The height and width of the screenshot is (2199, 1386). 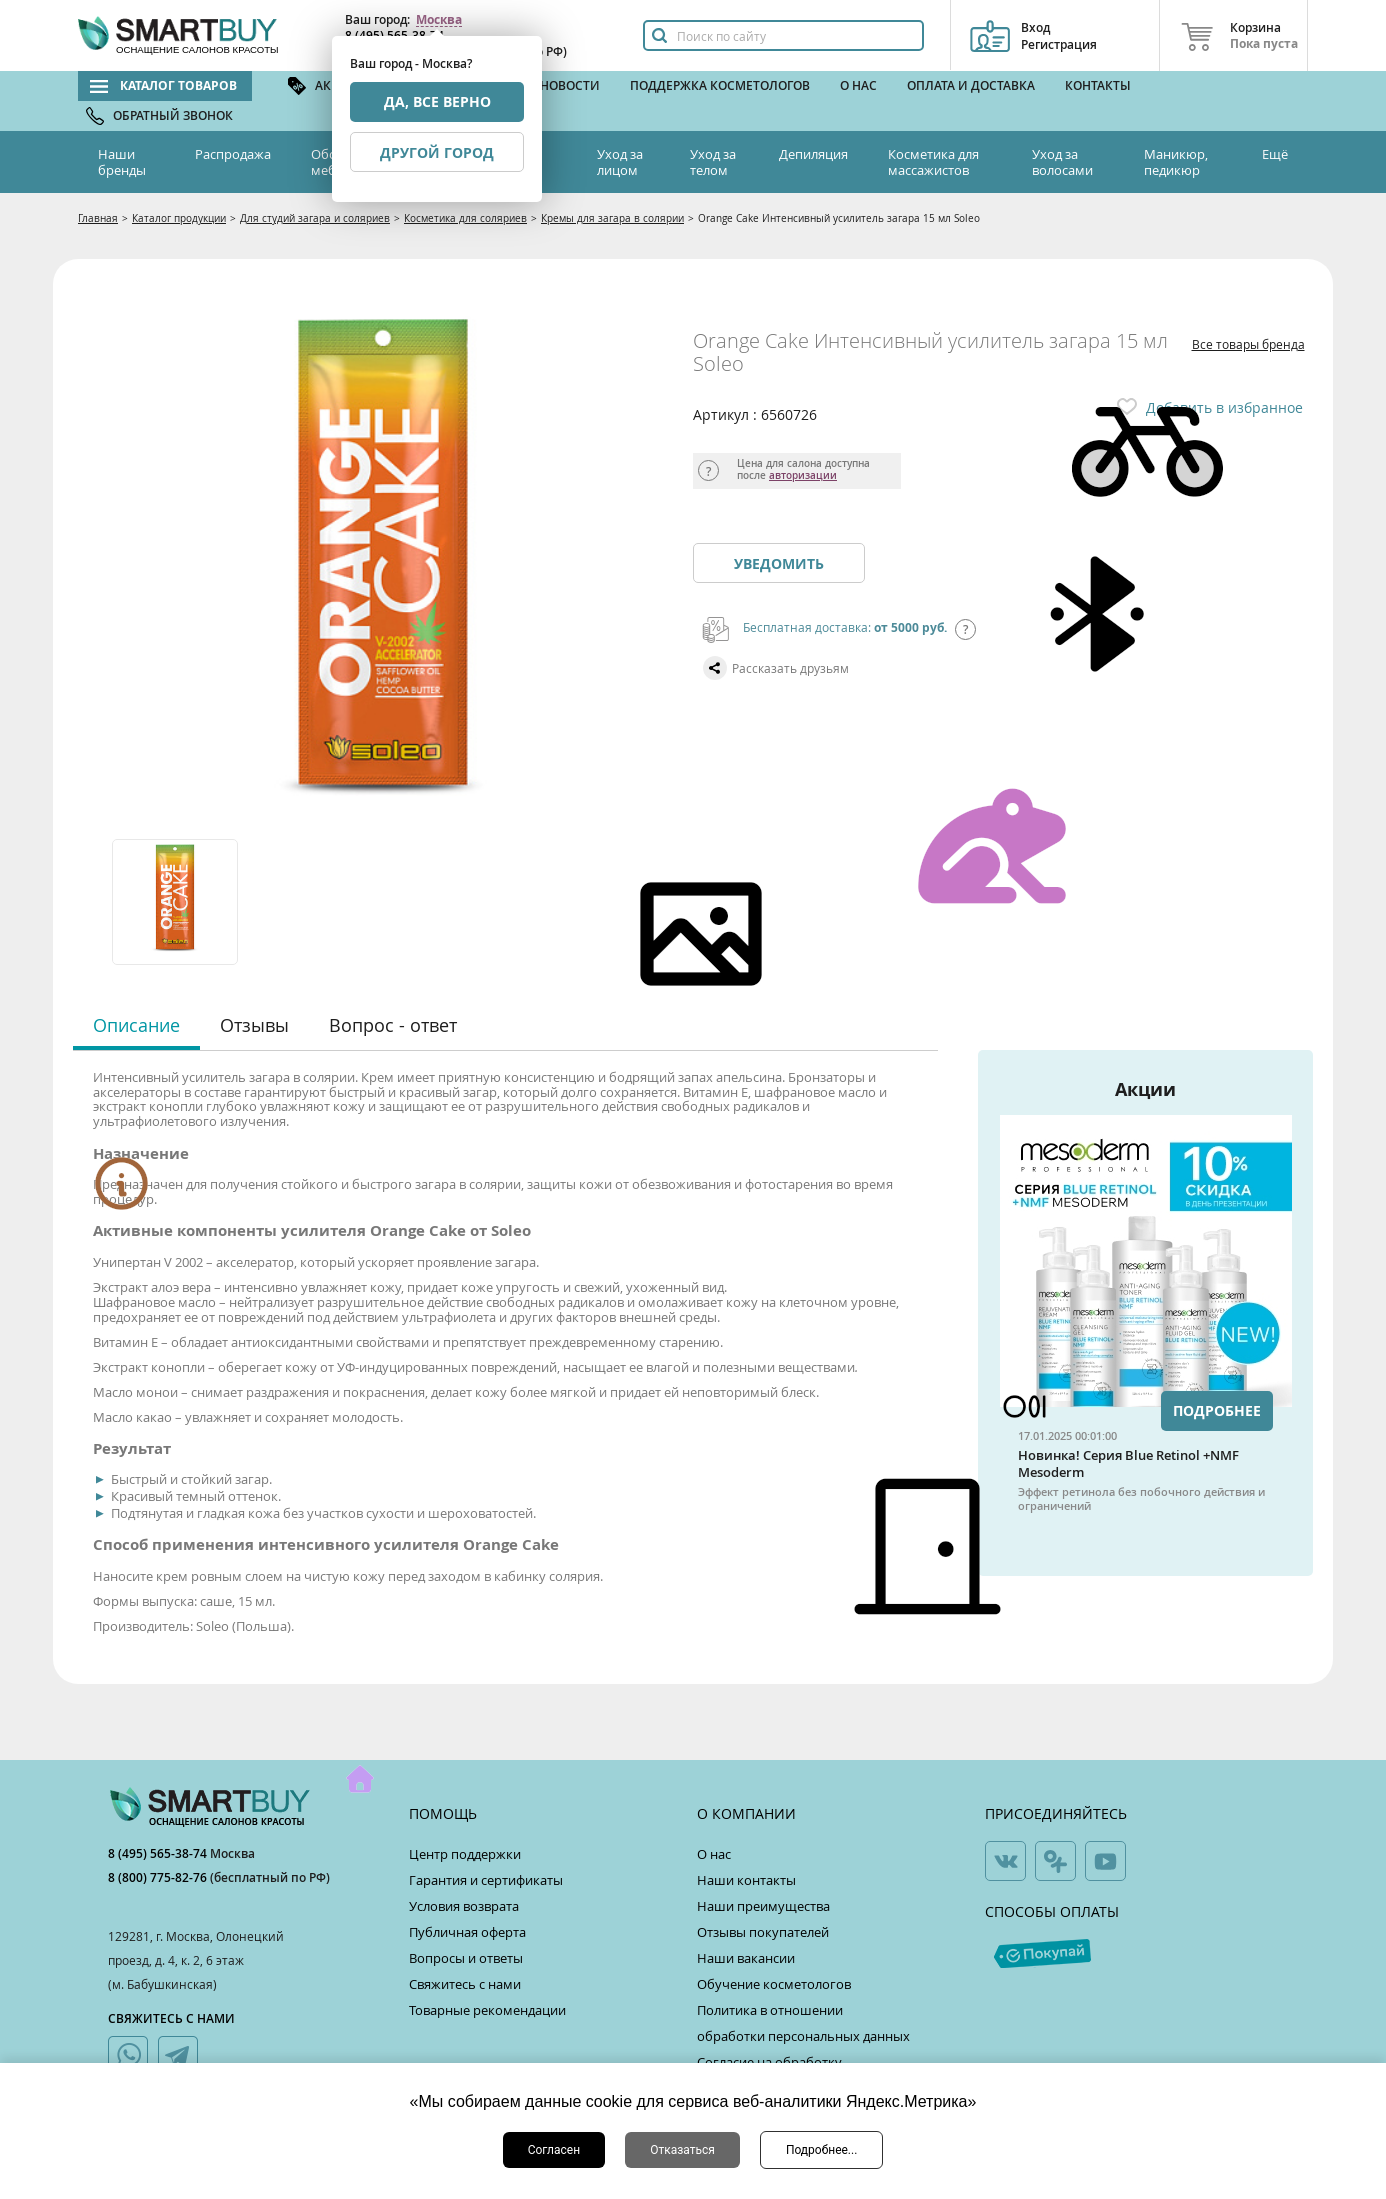 What do you see at coordinates (360, 1779) in the screenshot?
I see `navigate to home screen` at bounding box center [360, 1779].